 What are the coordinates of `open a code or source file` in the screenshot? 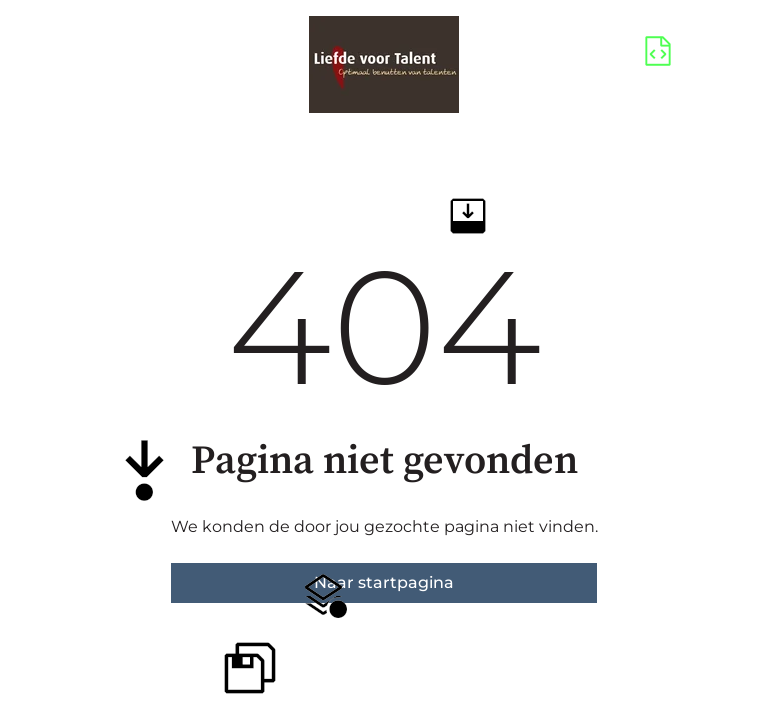 It's located at (658, 51).